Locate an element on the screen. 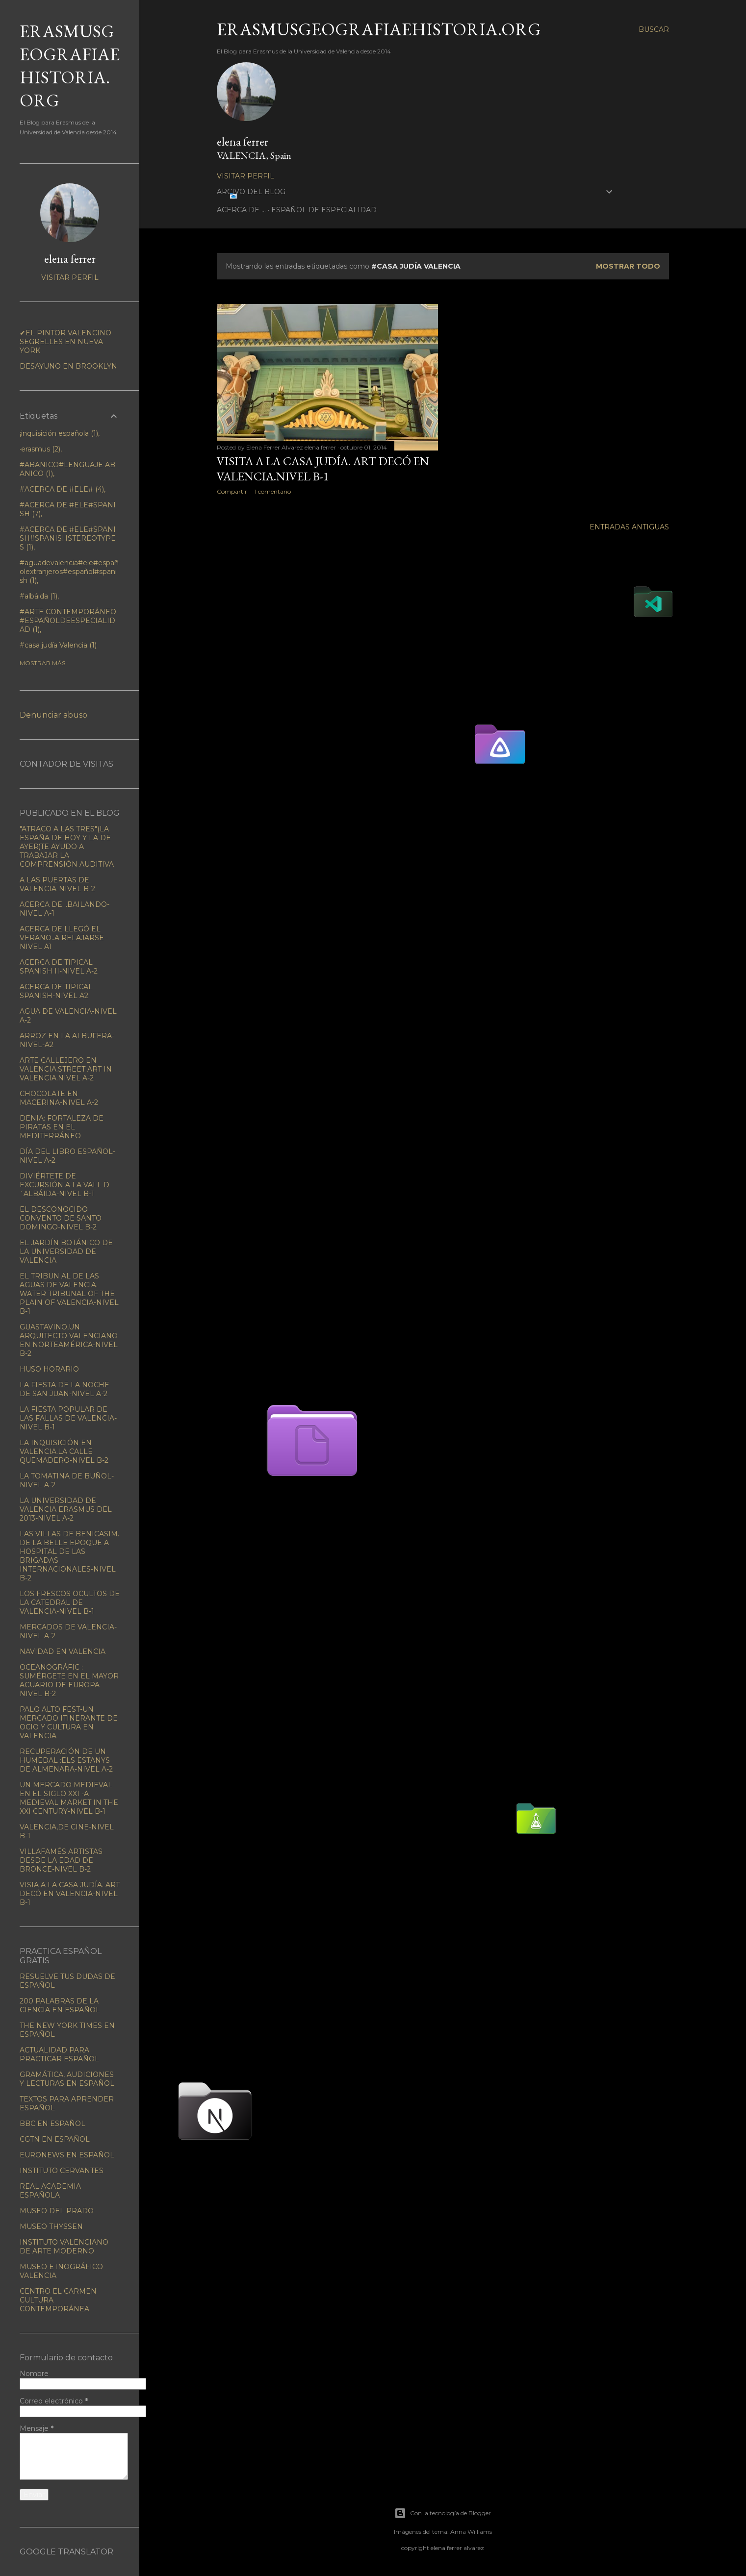 Image resolution: width=746 pixels, height=2576 pixels. open your documents folder is located at coordinates (312, 1440).